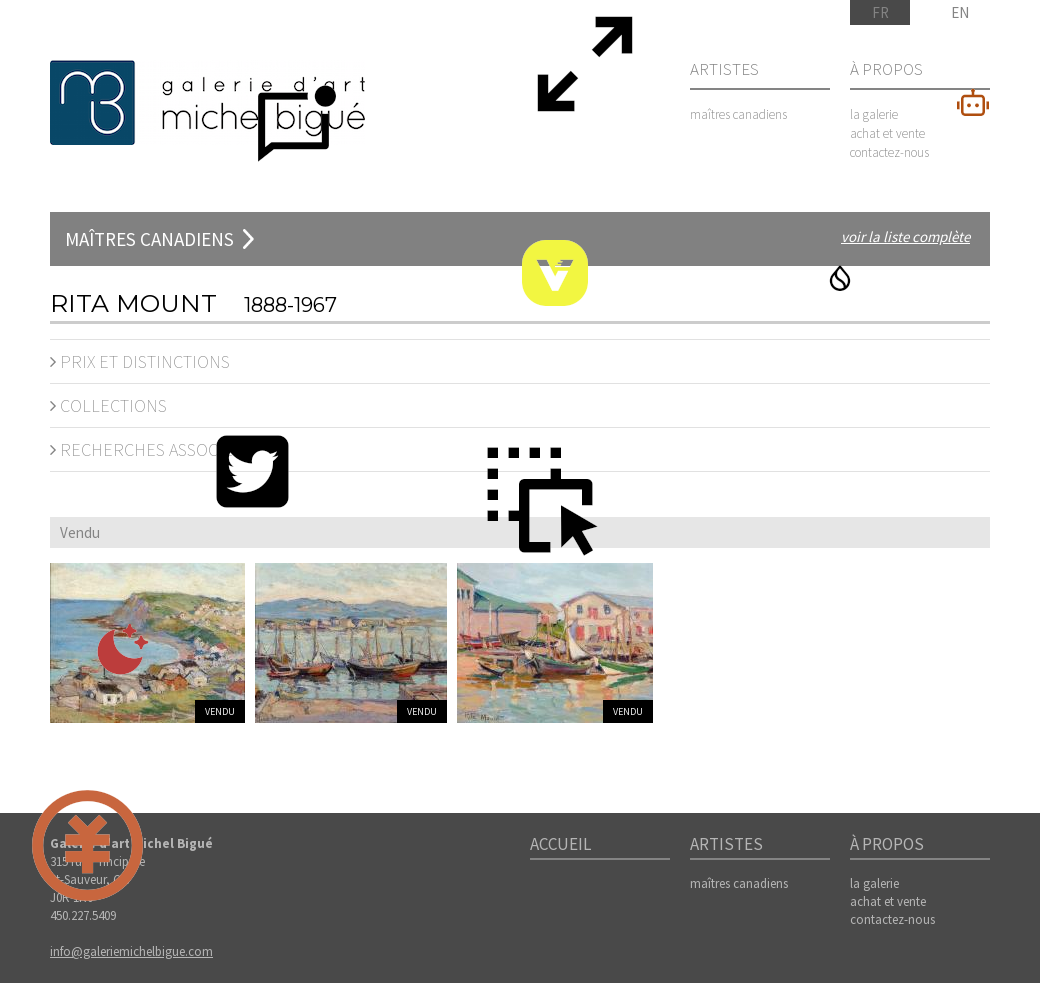 This screenshot has height=983, width=1040. What do you see at coordinates (555, 273) in the screenshot?
I see `verdaccio private npm registry logo` at bounding box center [555, 273].